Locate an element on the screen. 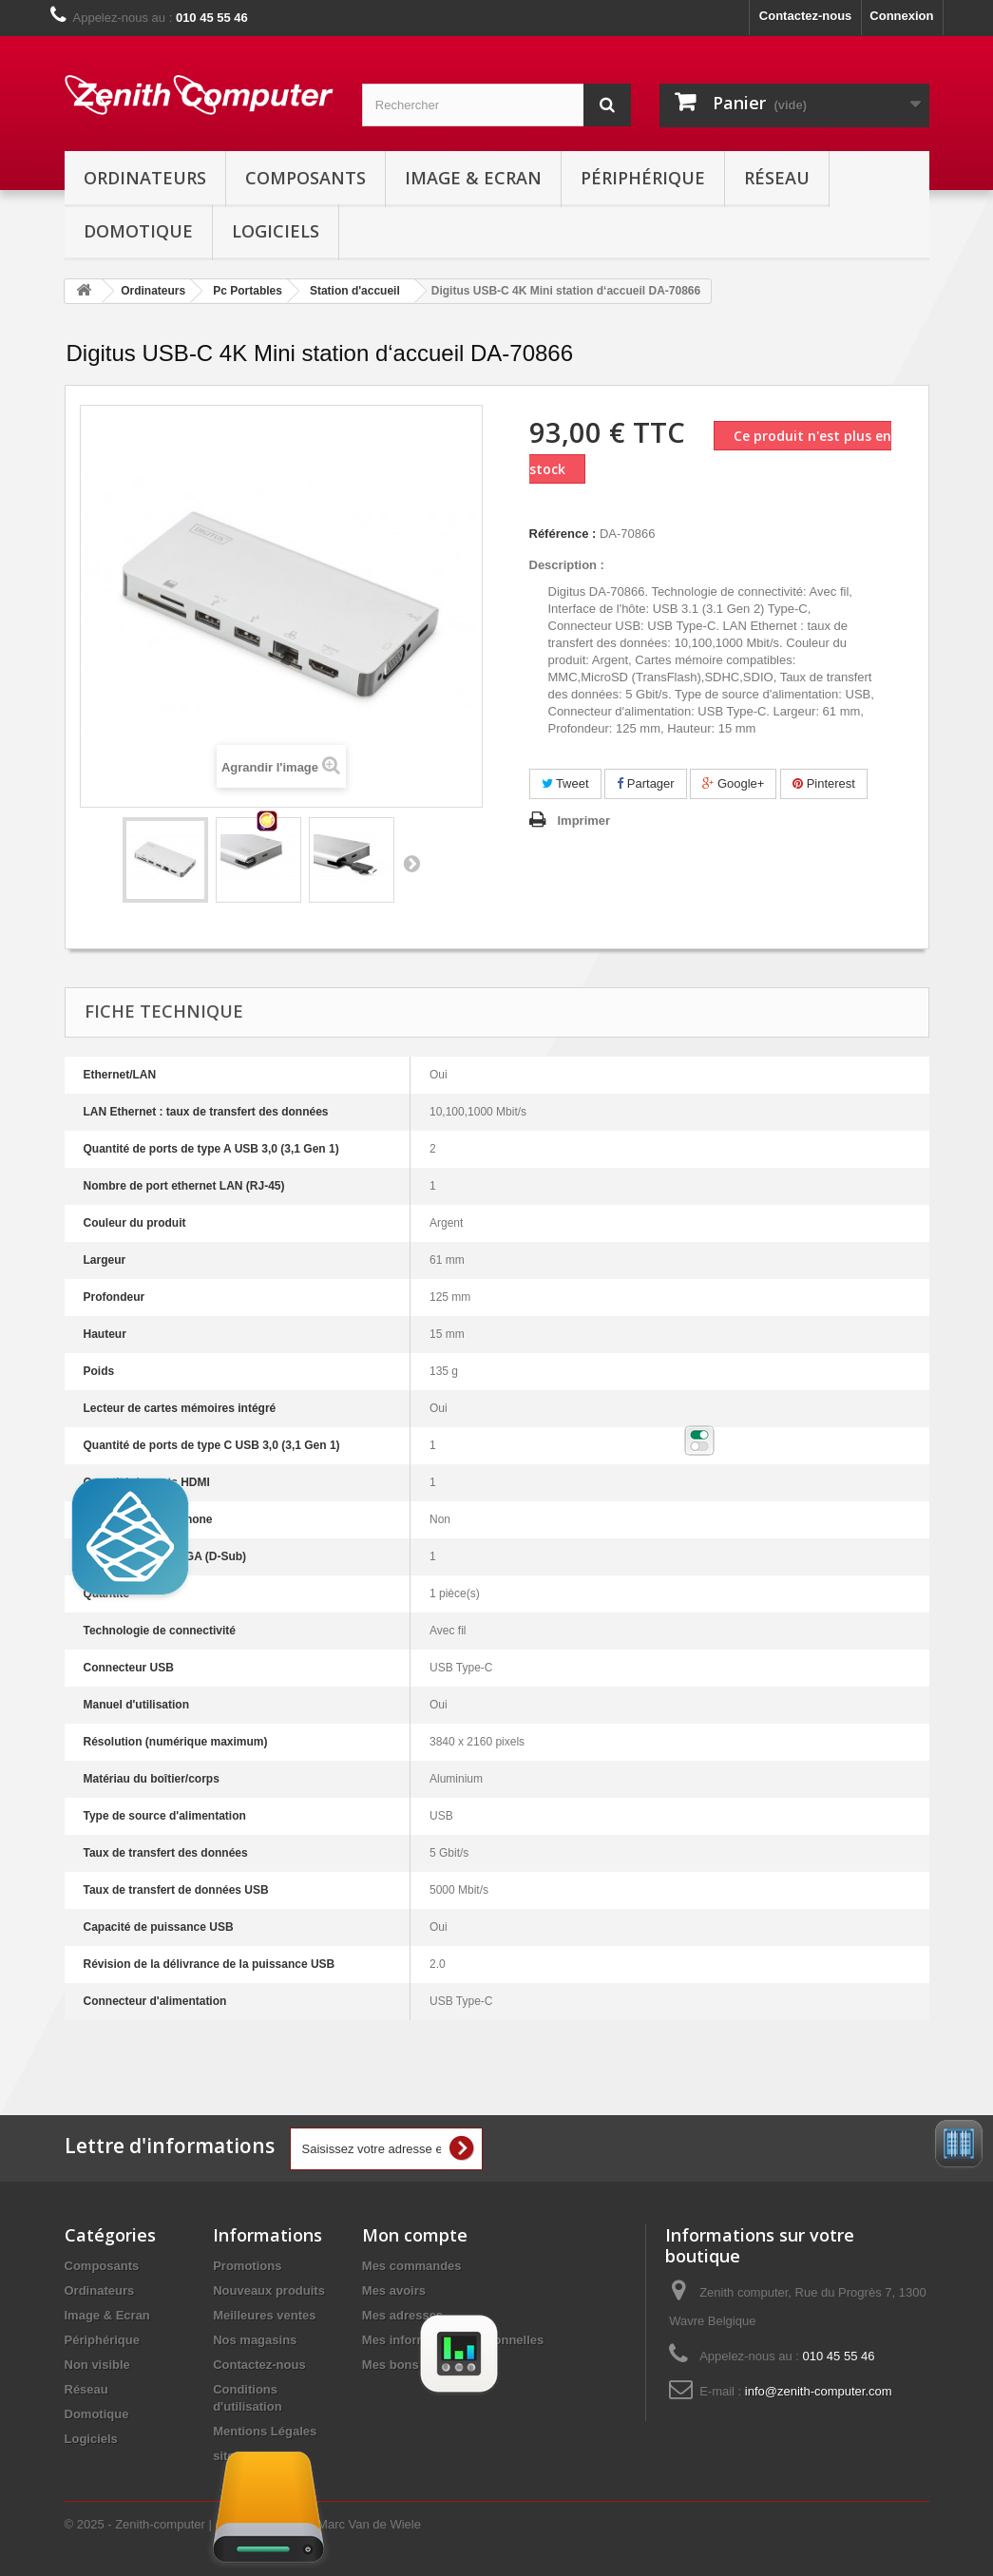  external USB hard drive connected is located at coordinates (268, 2507).